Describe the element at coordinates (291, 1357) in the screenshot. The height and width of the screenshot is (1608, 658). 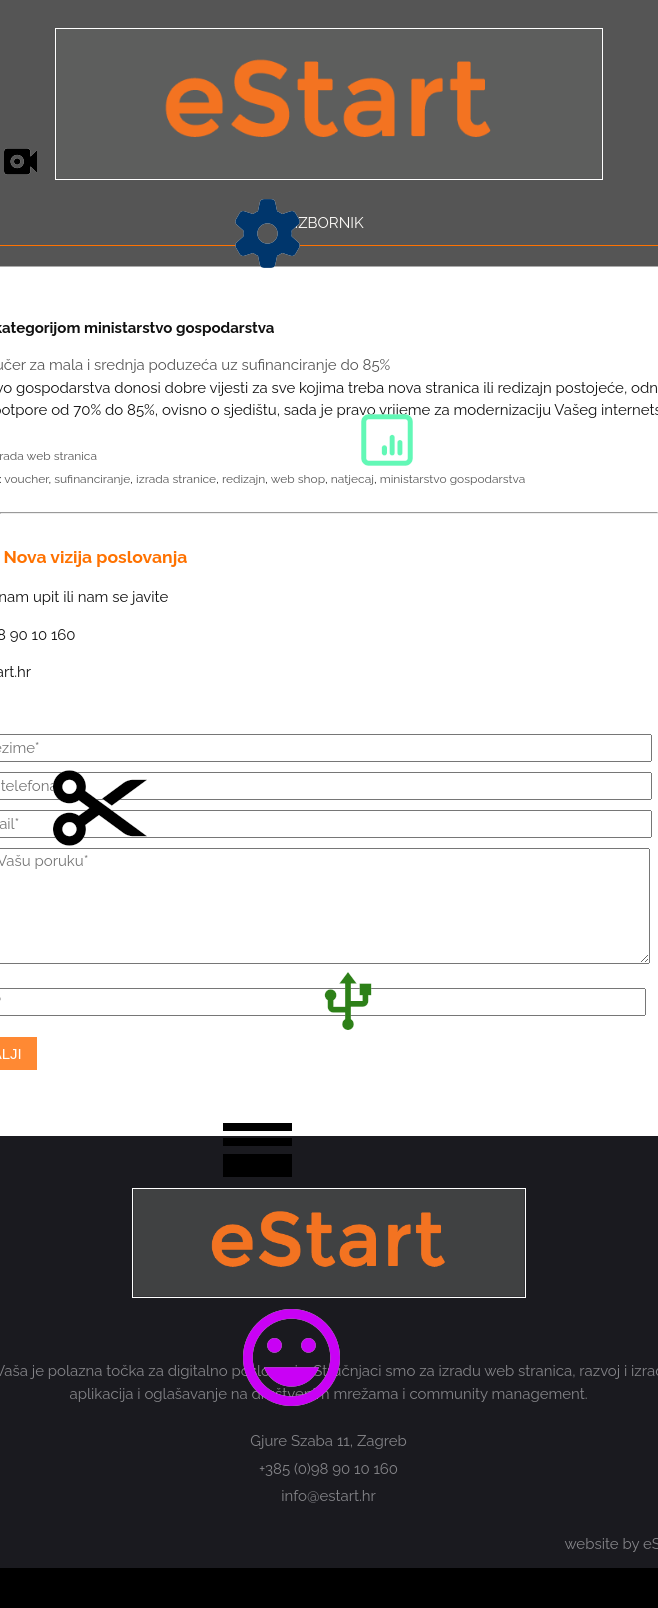
I see `rate your experience as positive` at that location.